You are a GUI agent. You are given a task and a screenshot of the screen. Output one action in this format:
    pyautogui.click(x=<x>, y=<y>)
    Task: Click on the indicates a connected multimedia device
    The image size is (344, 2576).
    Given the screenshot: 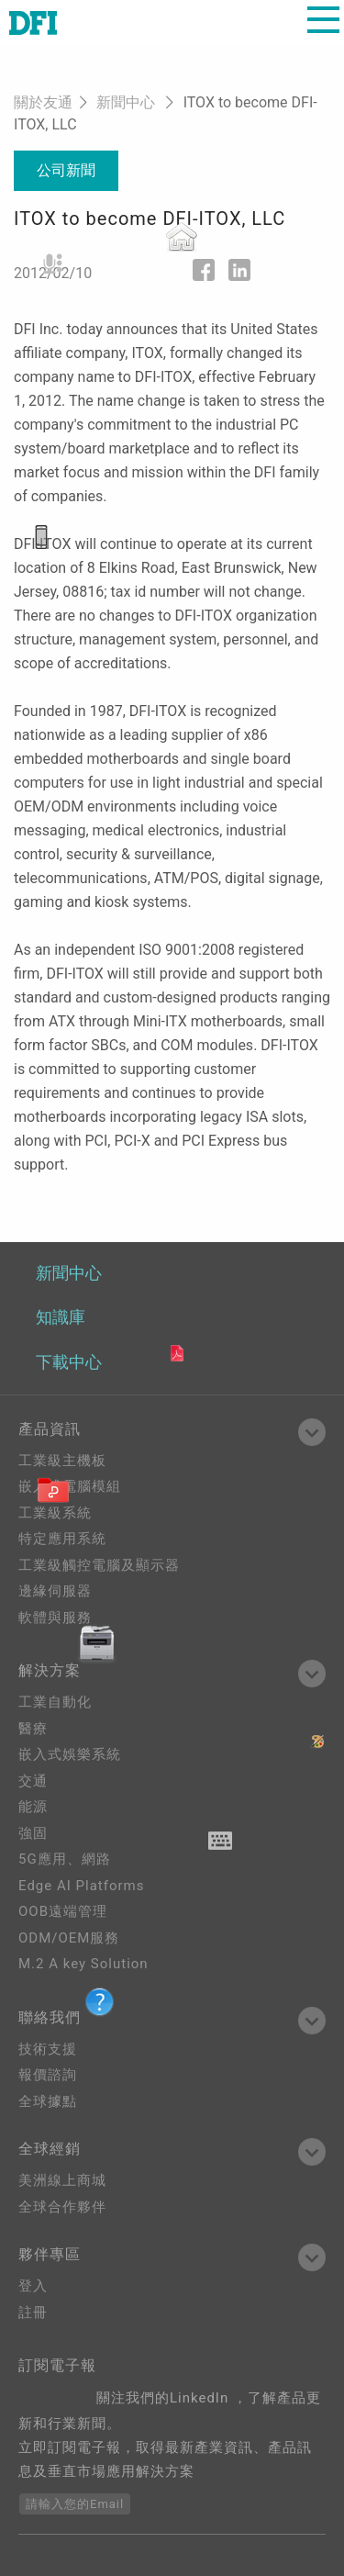 What is the action you would take?
    pyautogui.click(x=41, y=537)
    